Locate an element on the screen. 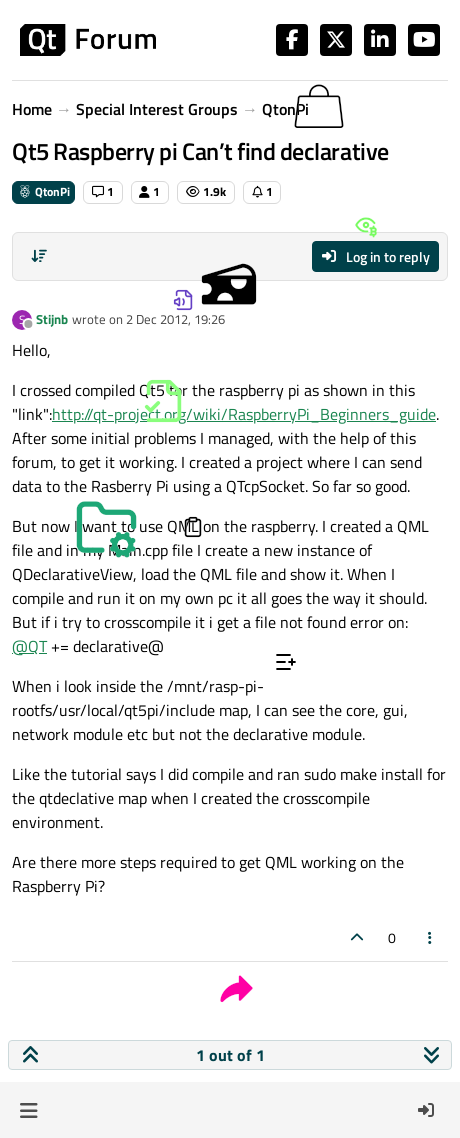 Image resolution: width=460 pixels, height=1138 pixels. open audio file is located at coordinates (184, 300).